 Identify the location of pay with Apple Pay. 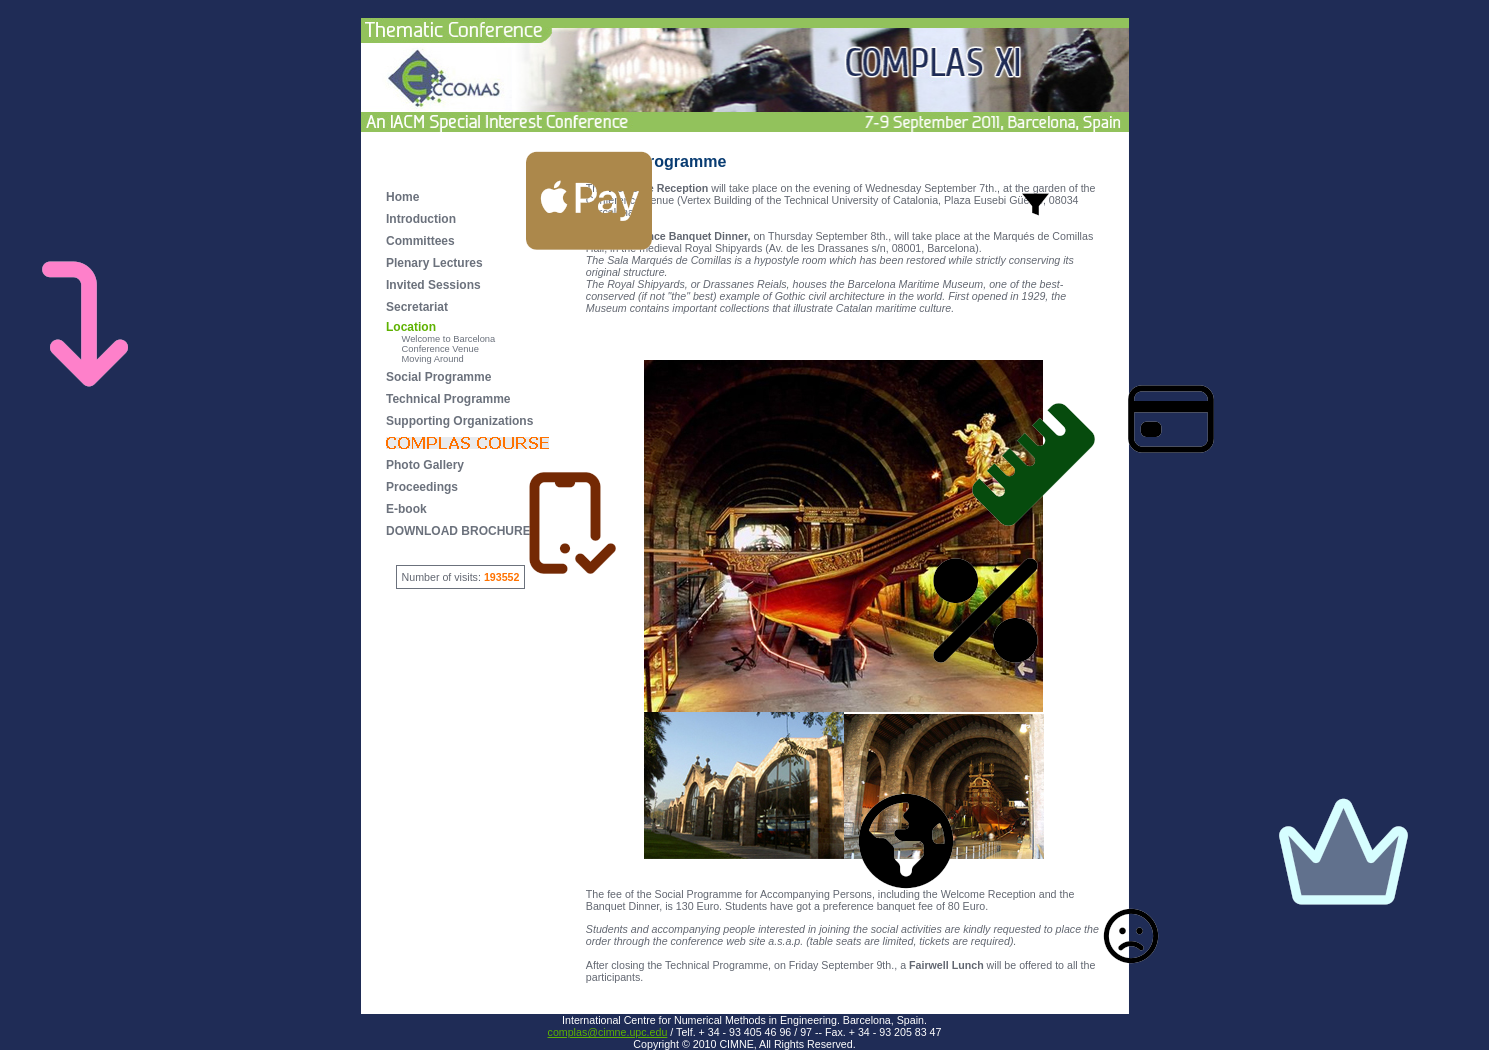
(589, 201).